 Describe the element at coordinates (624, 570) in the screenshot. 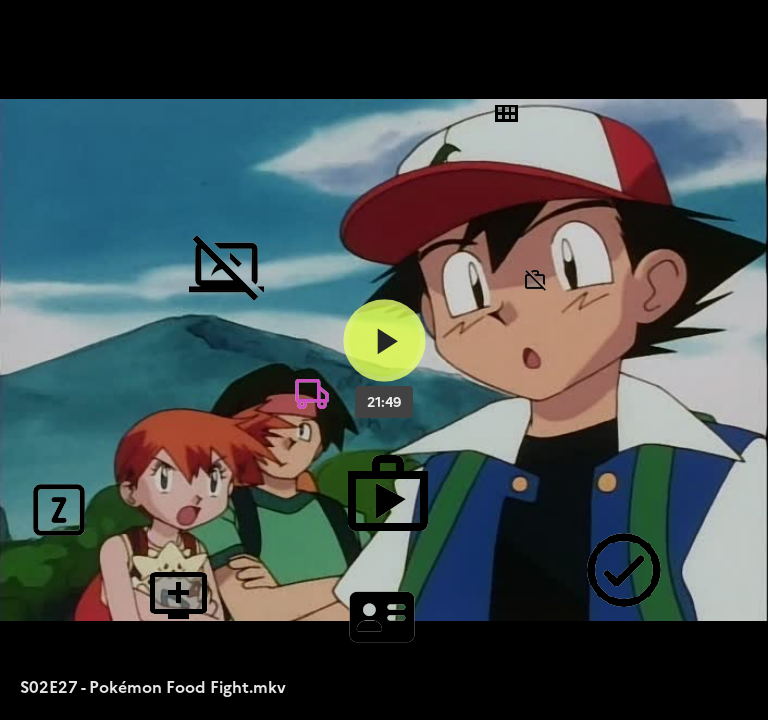

I see `indicates task or action completed successfully` at that location.